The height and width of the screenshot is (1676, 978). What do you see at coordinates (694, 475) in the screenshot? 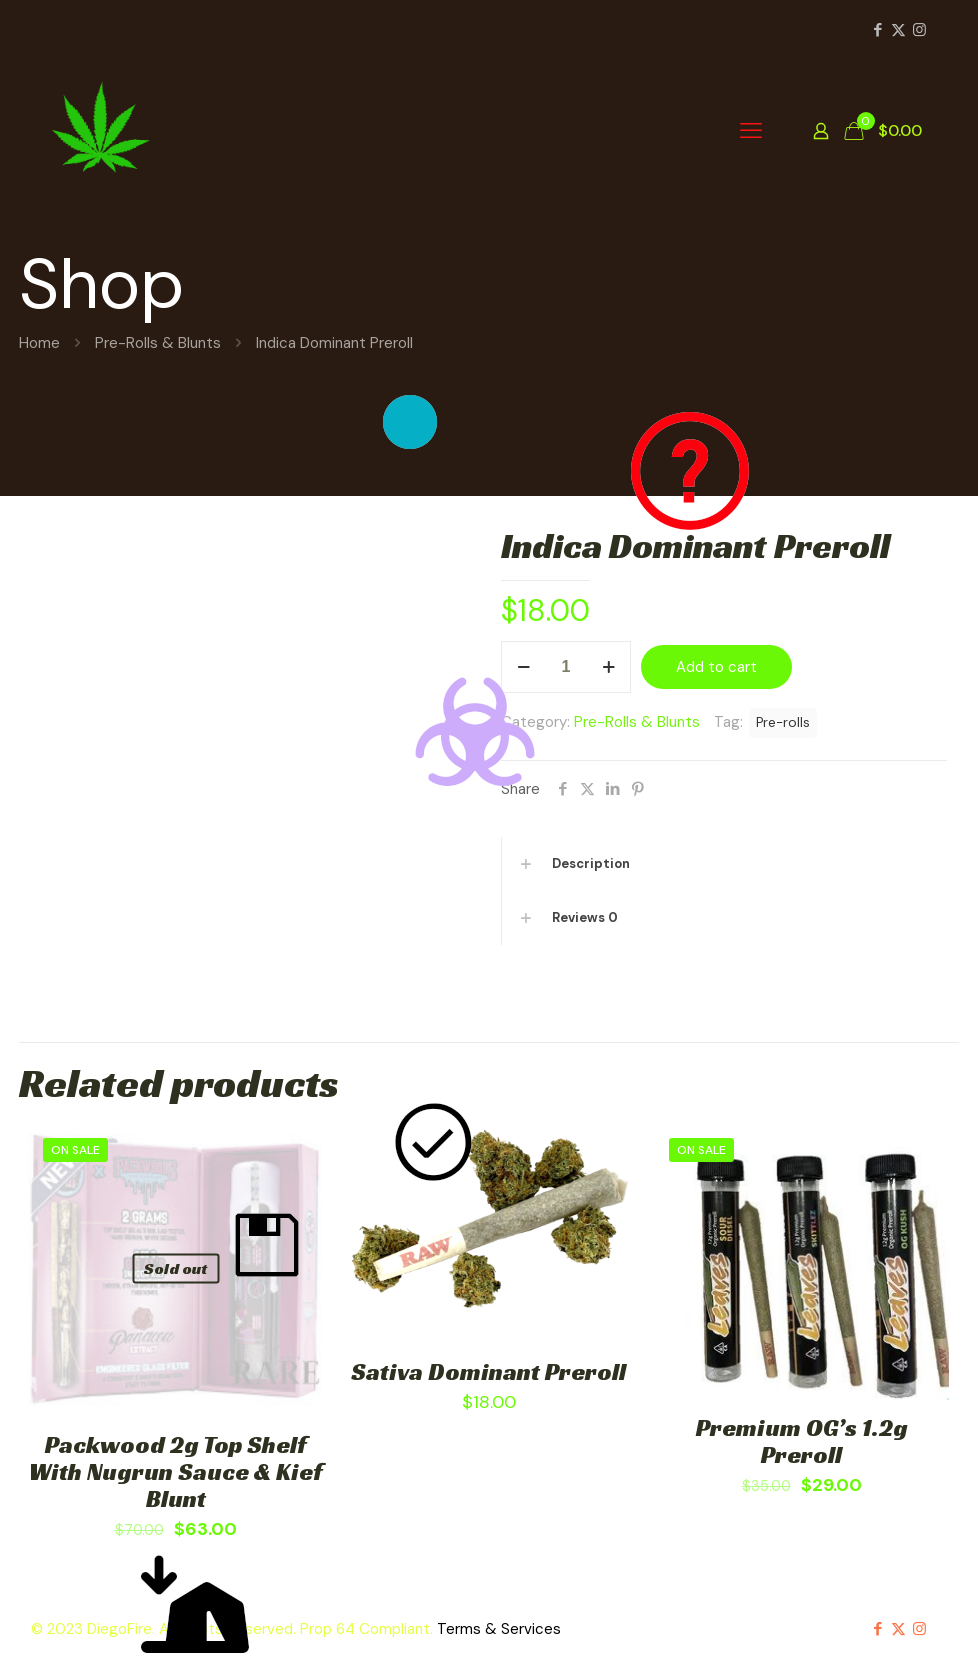
I see `access help or documentation` at bounding box center [694, 475].